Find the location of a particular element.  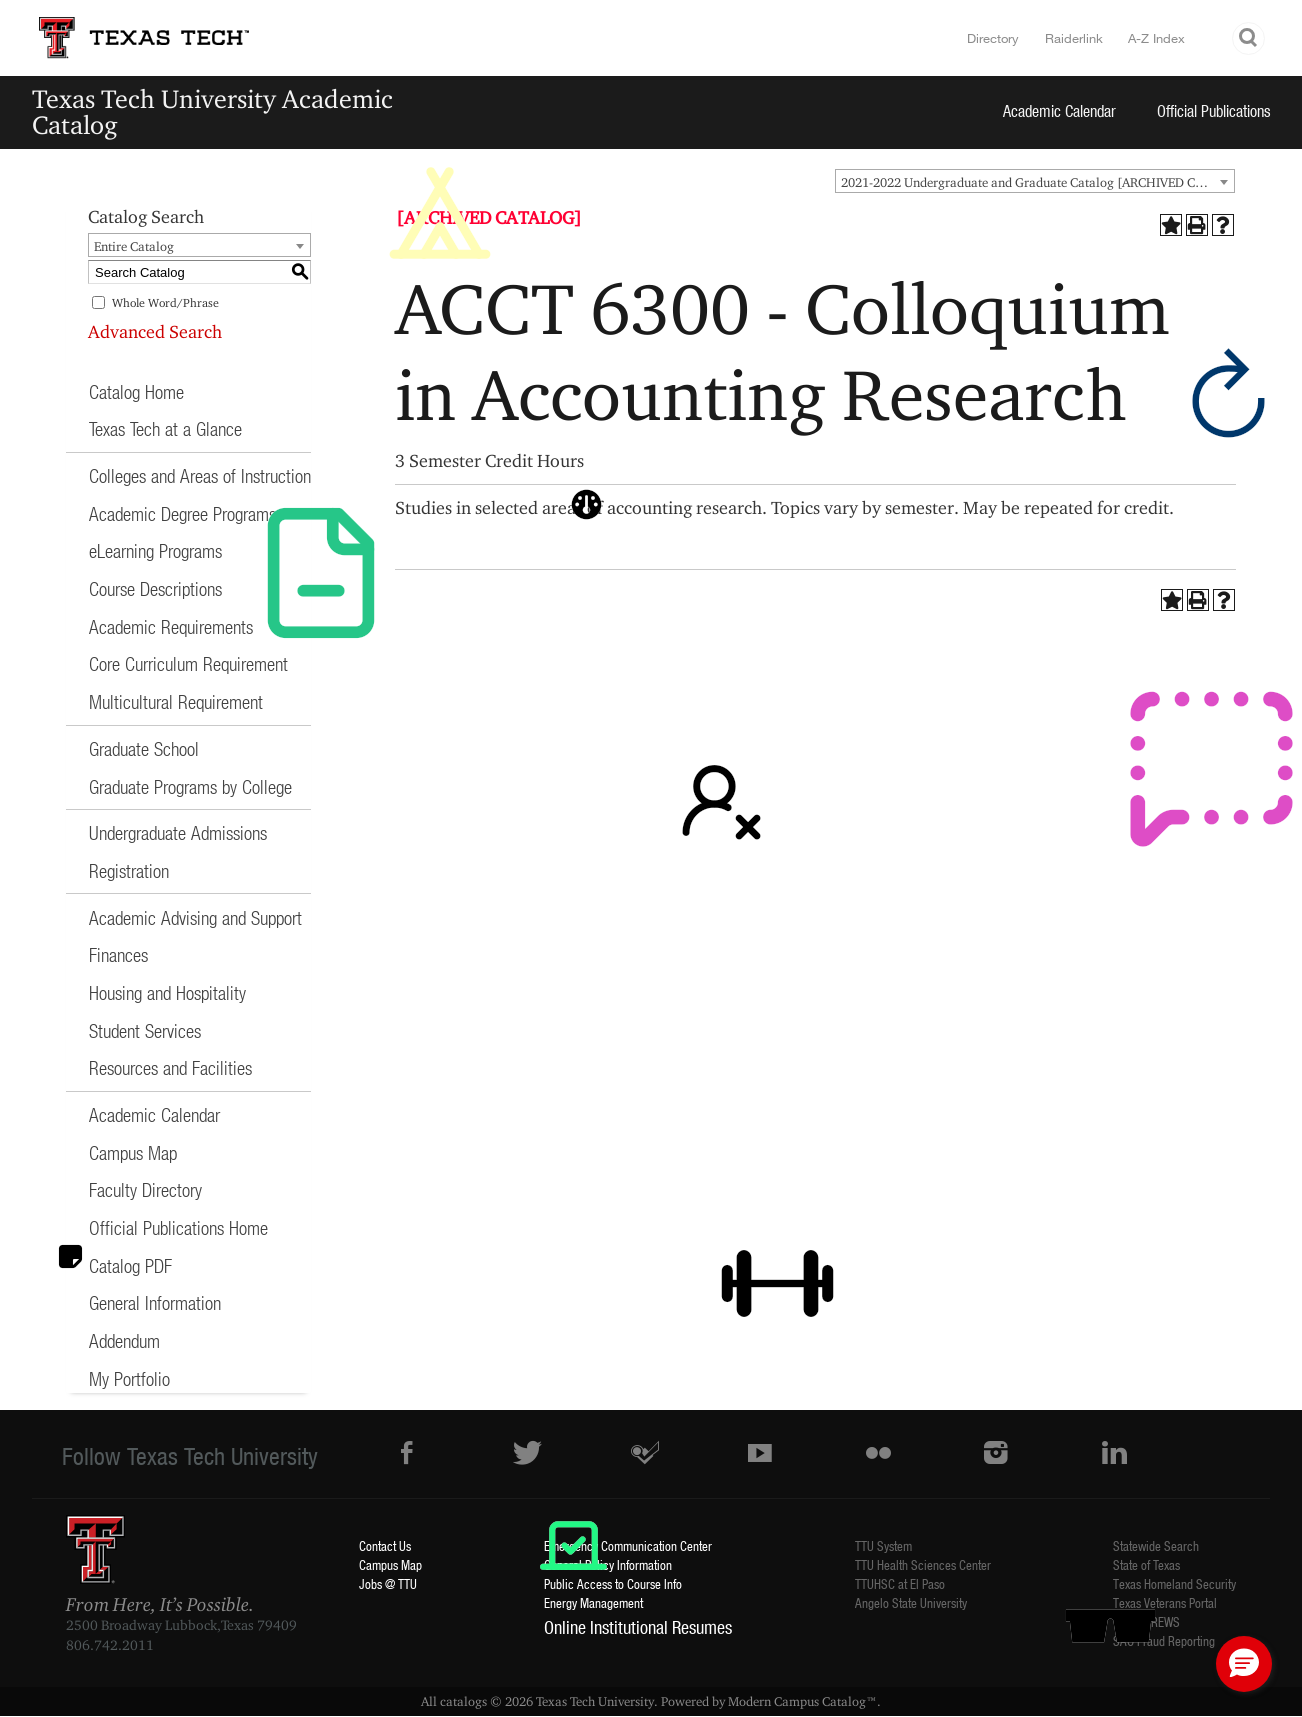

cast your vote or submit a ballot is located at coordinates (573, 1545).